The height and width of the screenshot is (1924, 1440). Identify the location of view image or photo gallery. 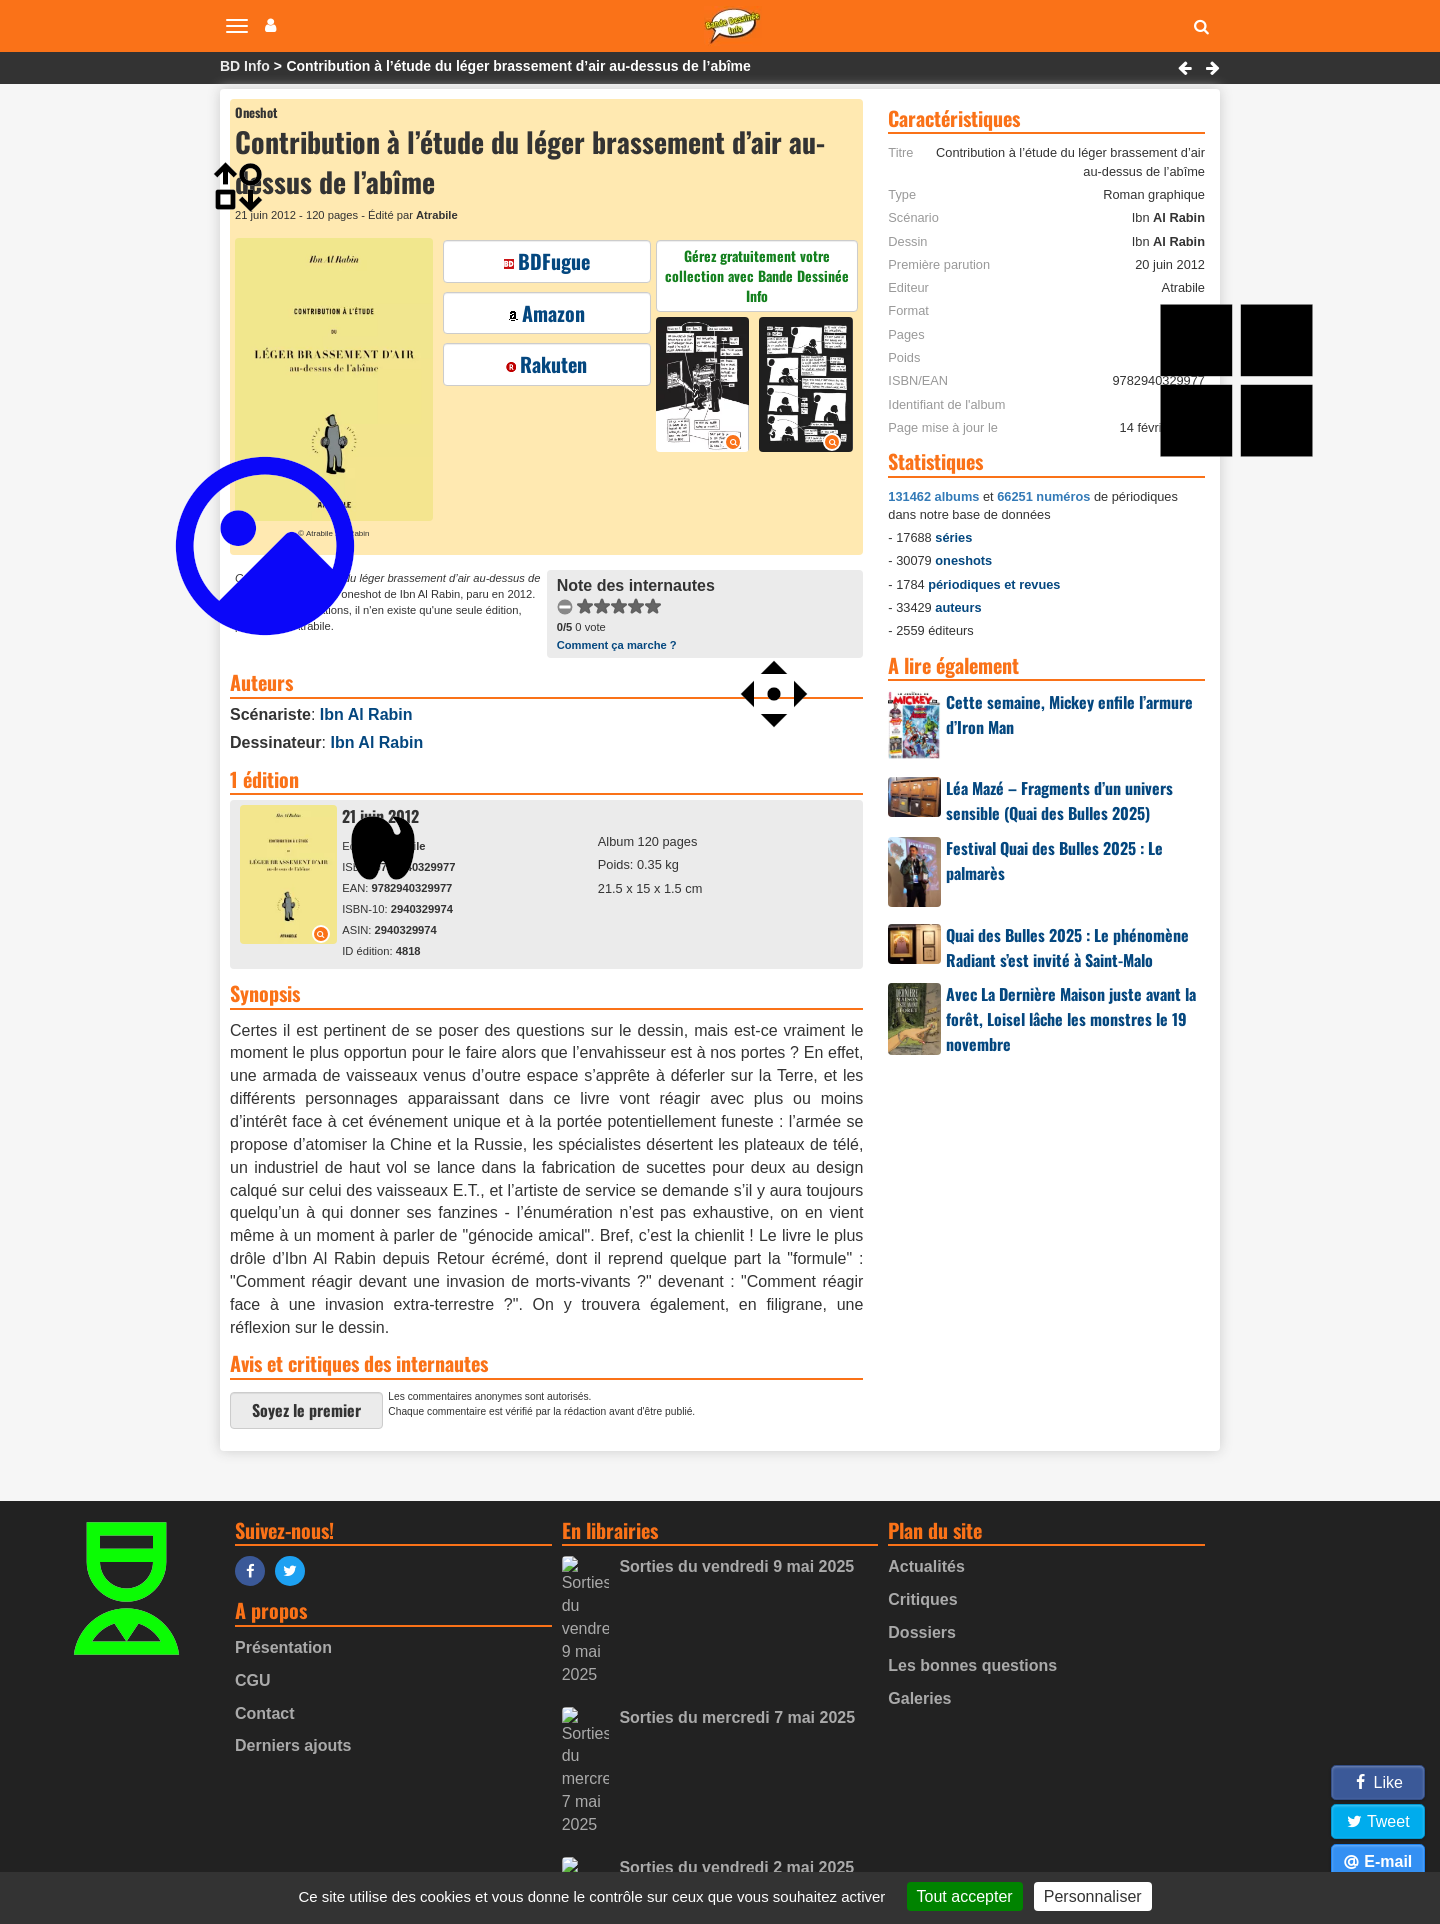
(265, 546).